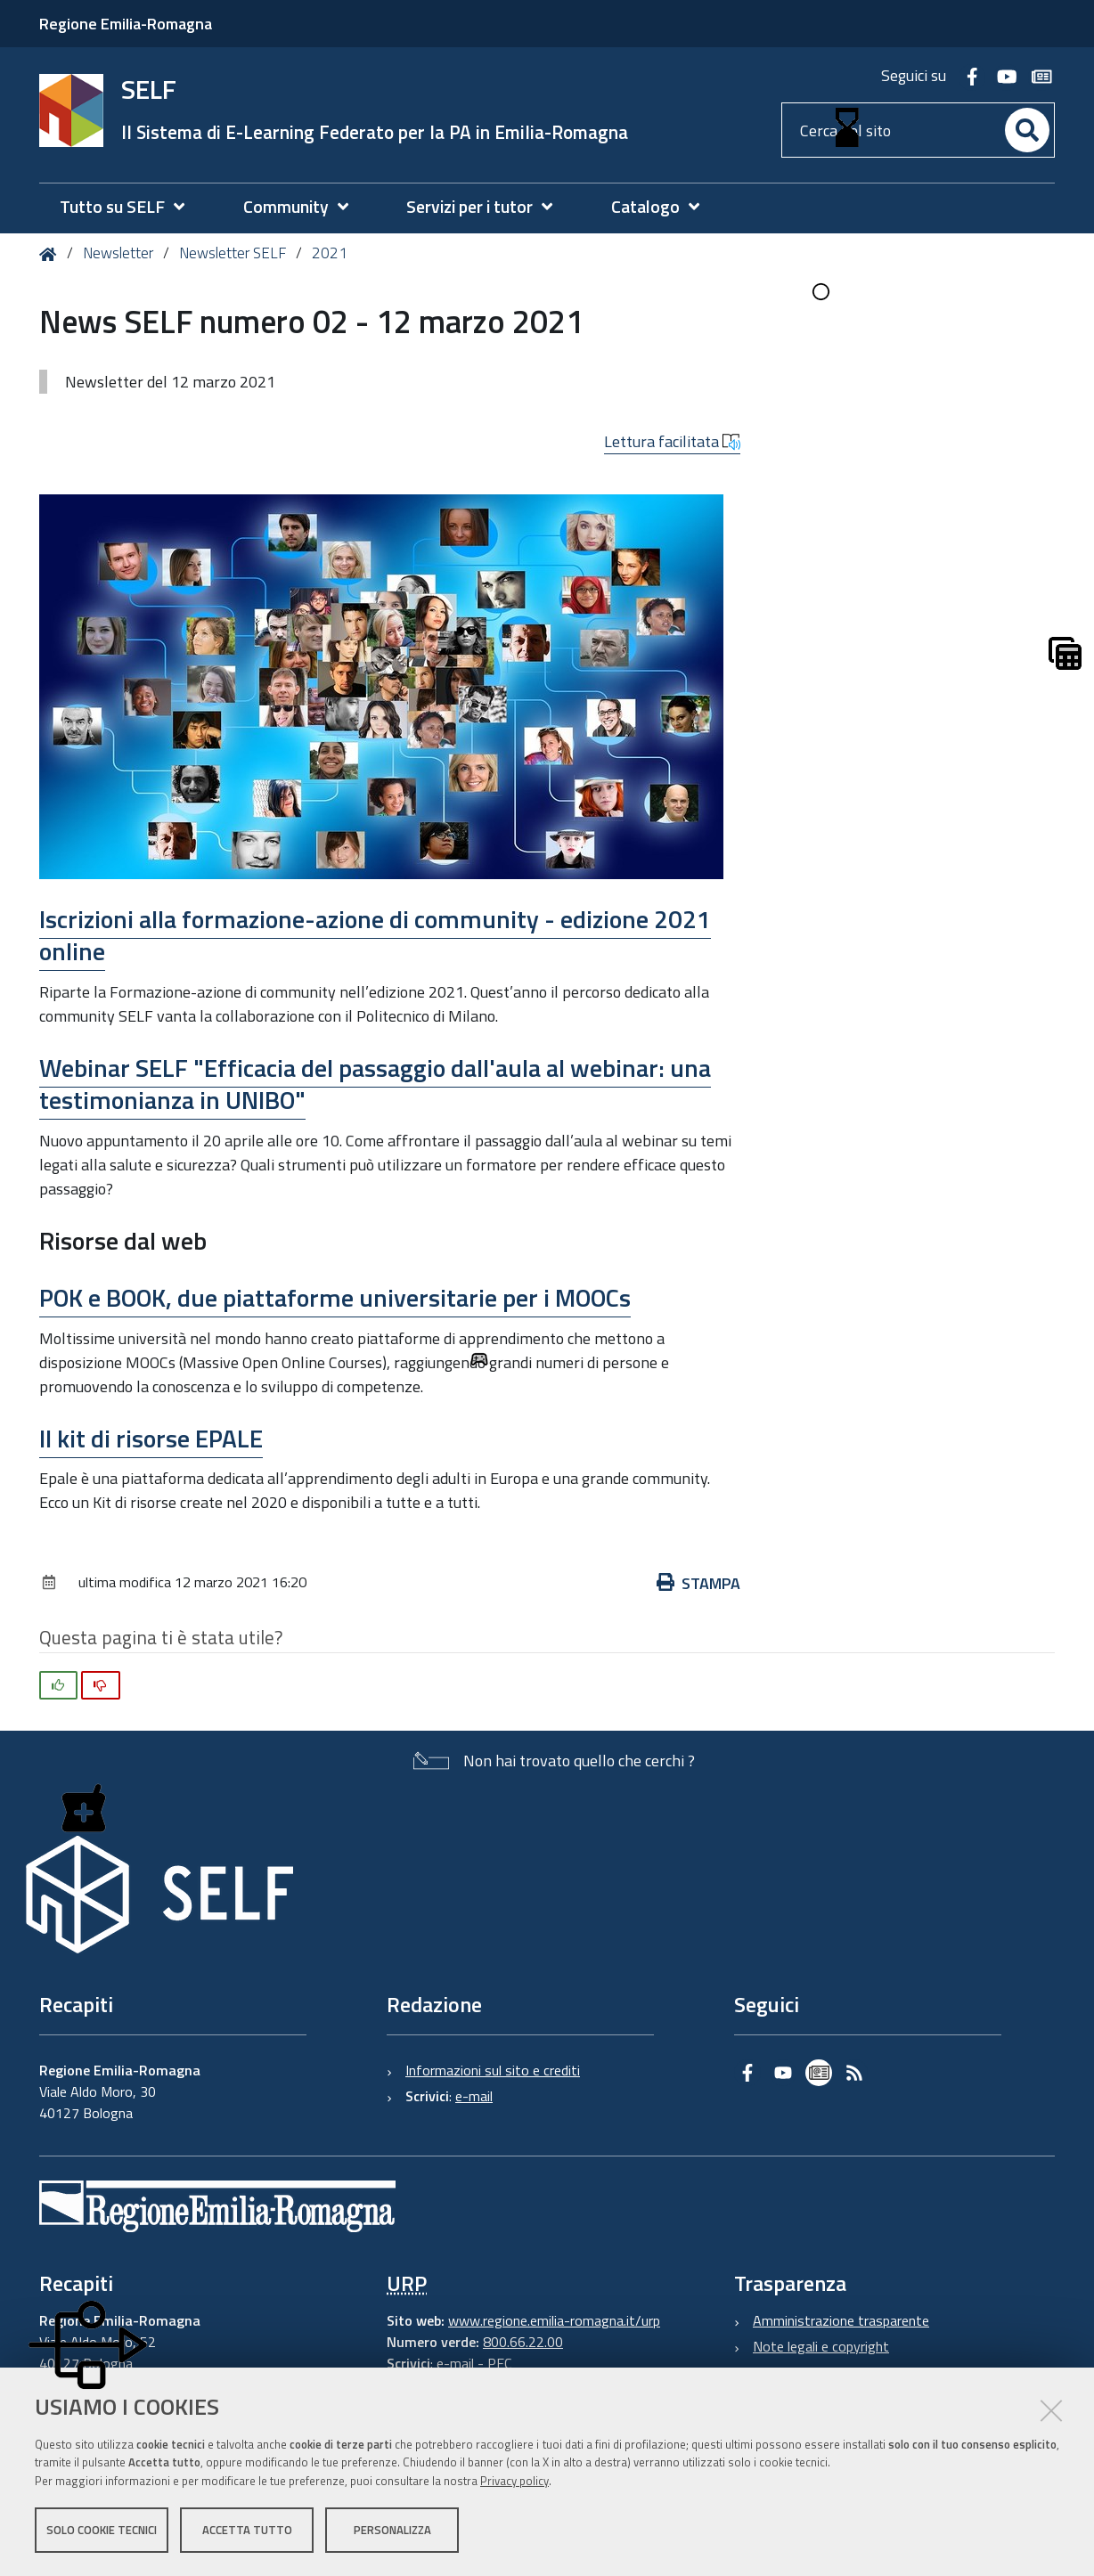  What do you see at coordinates (84, 1810) in the screenshot?
I see `find nearby pharmacies` at bounding box center [84, 1810].